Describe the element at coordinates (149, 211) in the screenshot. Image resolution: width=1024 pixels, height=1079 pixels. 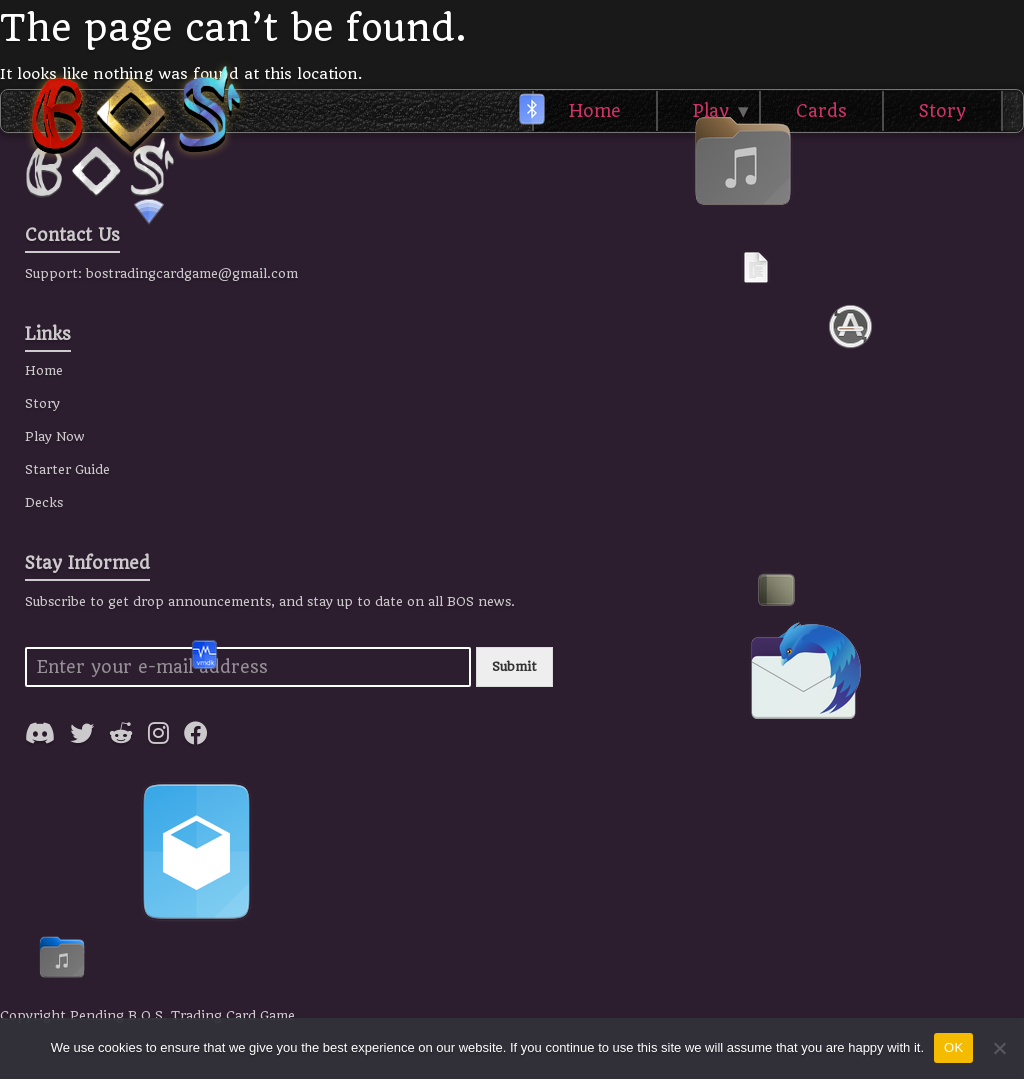
I see `indicates wireless network connection status` at that location.